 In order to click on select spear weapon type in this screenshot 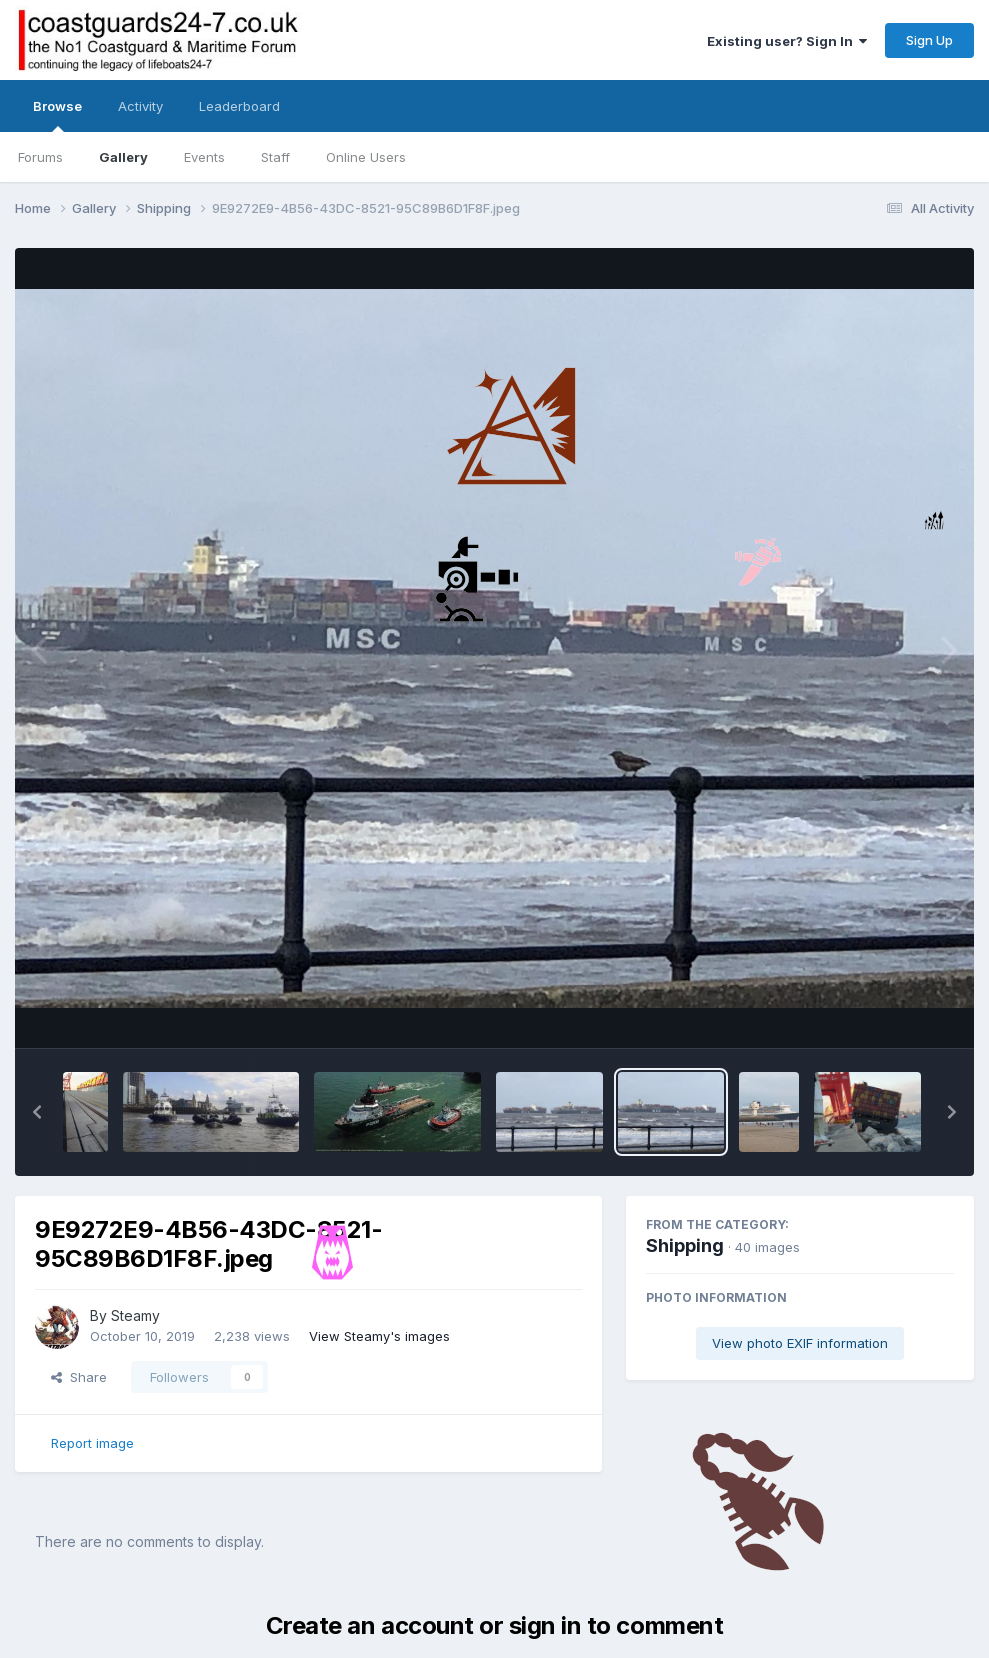, I will do `click(934, 520)`.